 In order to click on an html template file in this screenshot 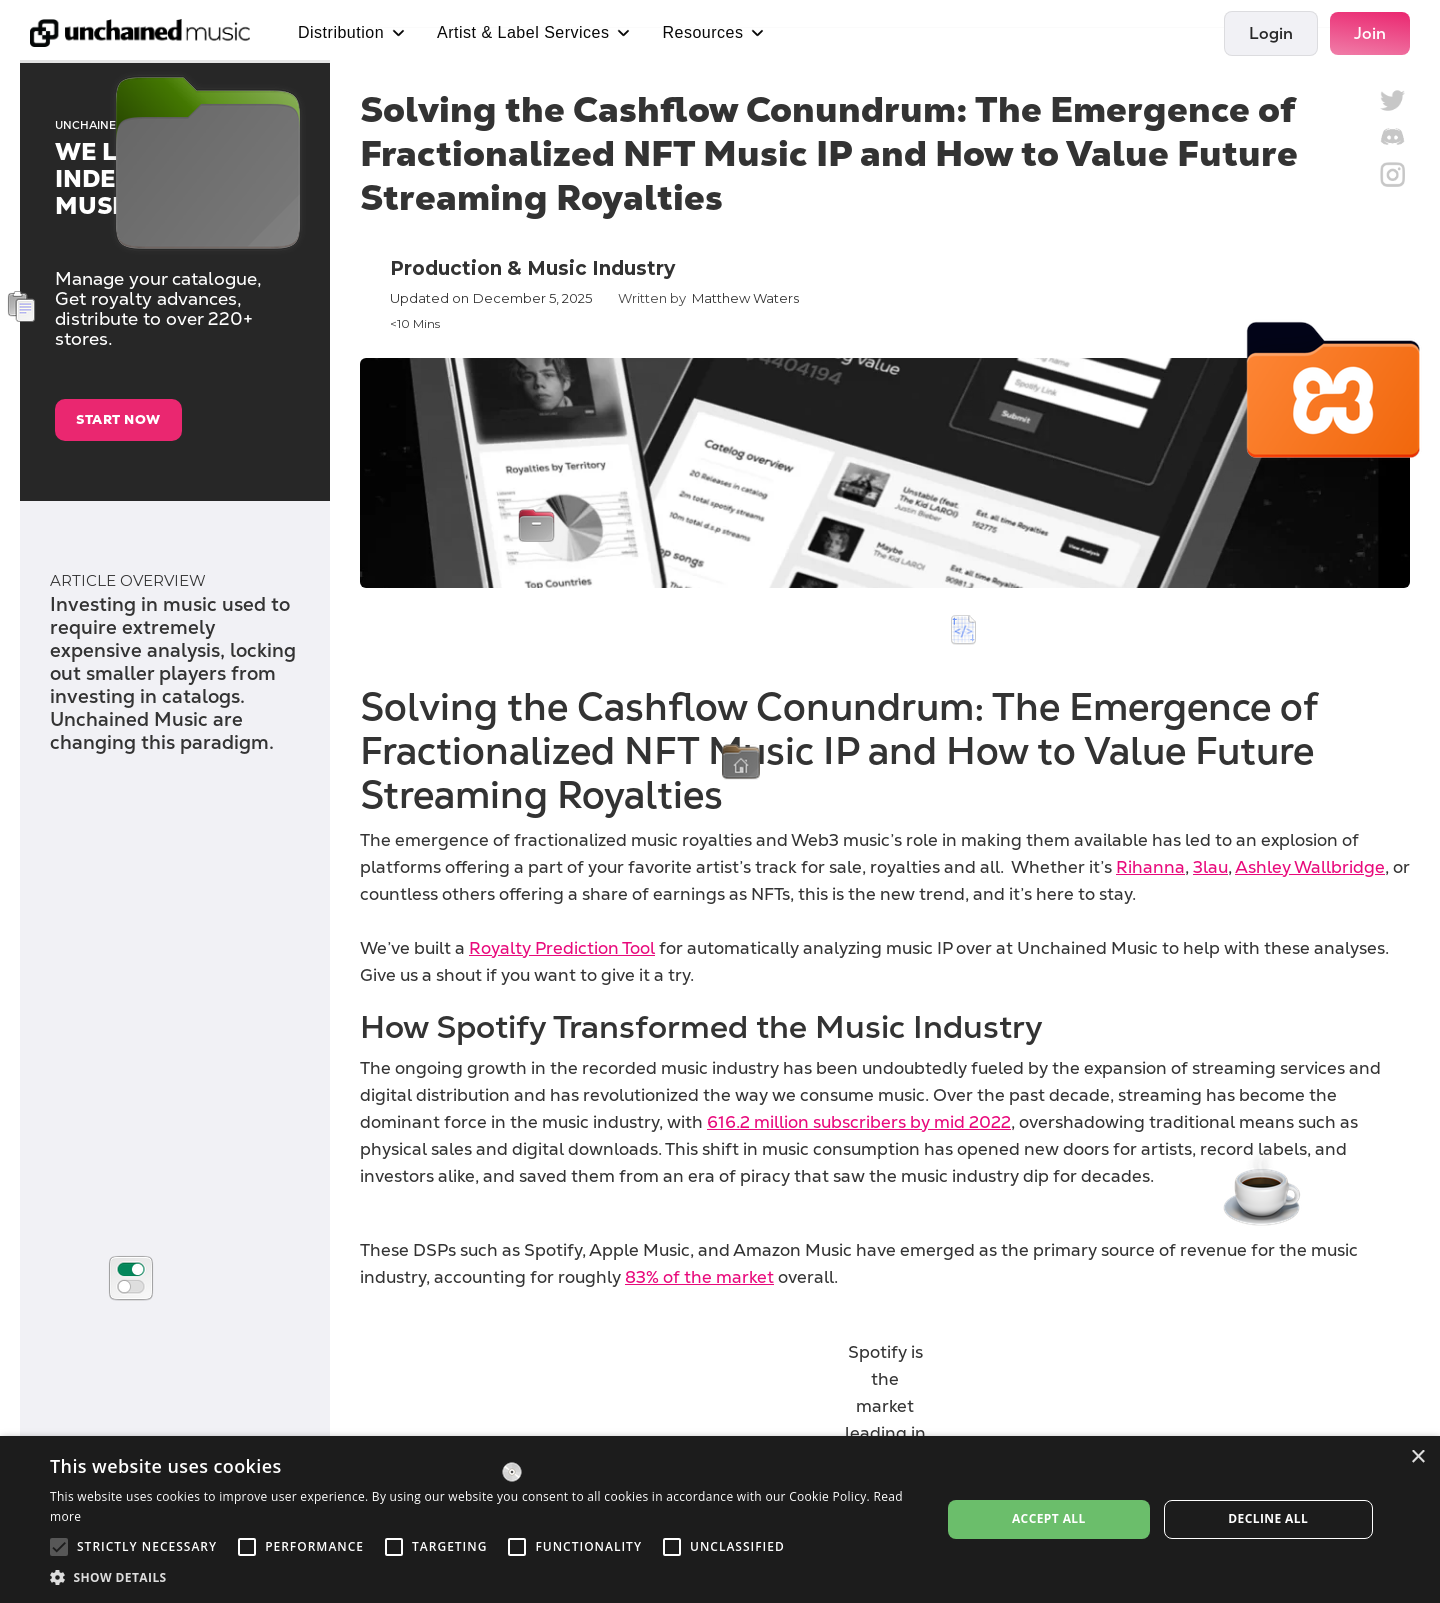, I will do `click(963, 629)`.